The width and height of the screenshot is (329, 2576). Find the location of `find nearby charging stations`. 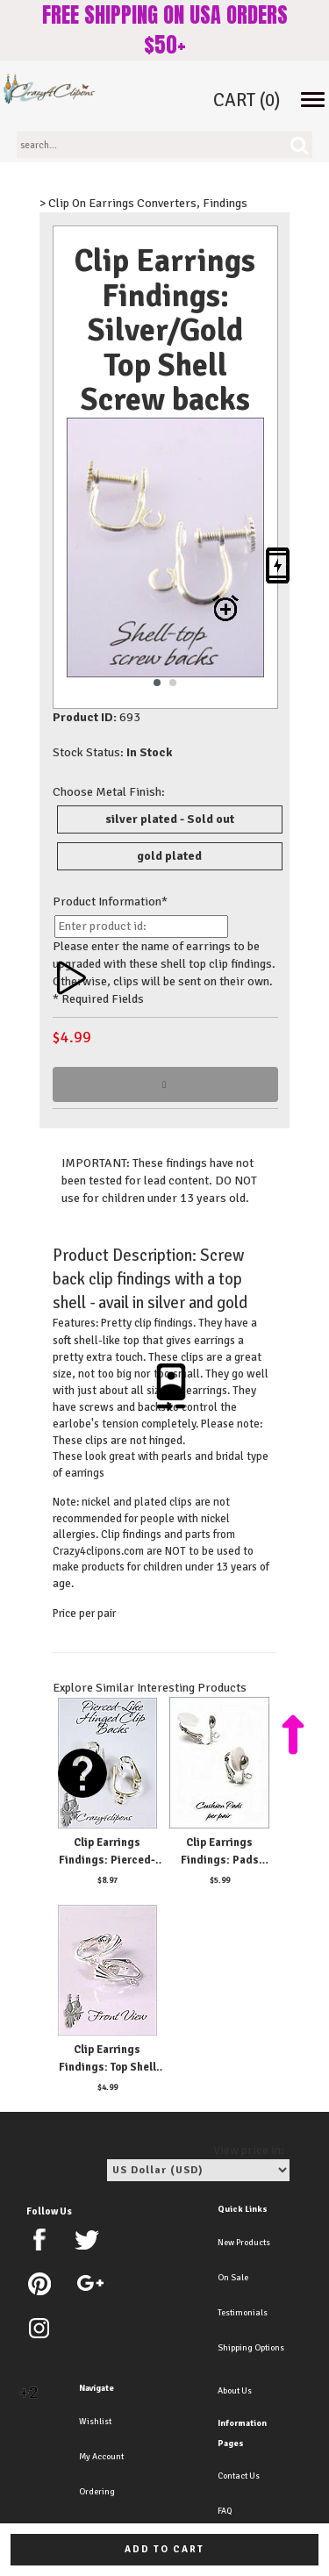

find nearby charging stations is located at coordinates (277, 565).